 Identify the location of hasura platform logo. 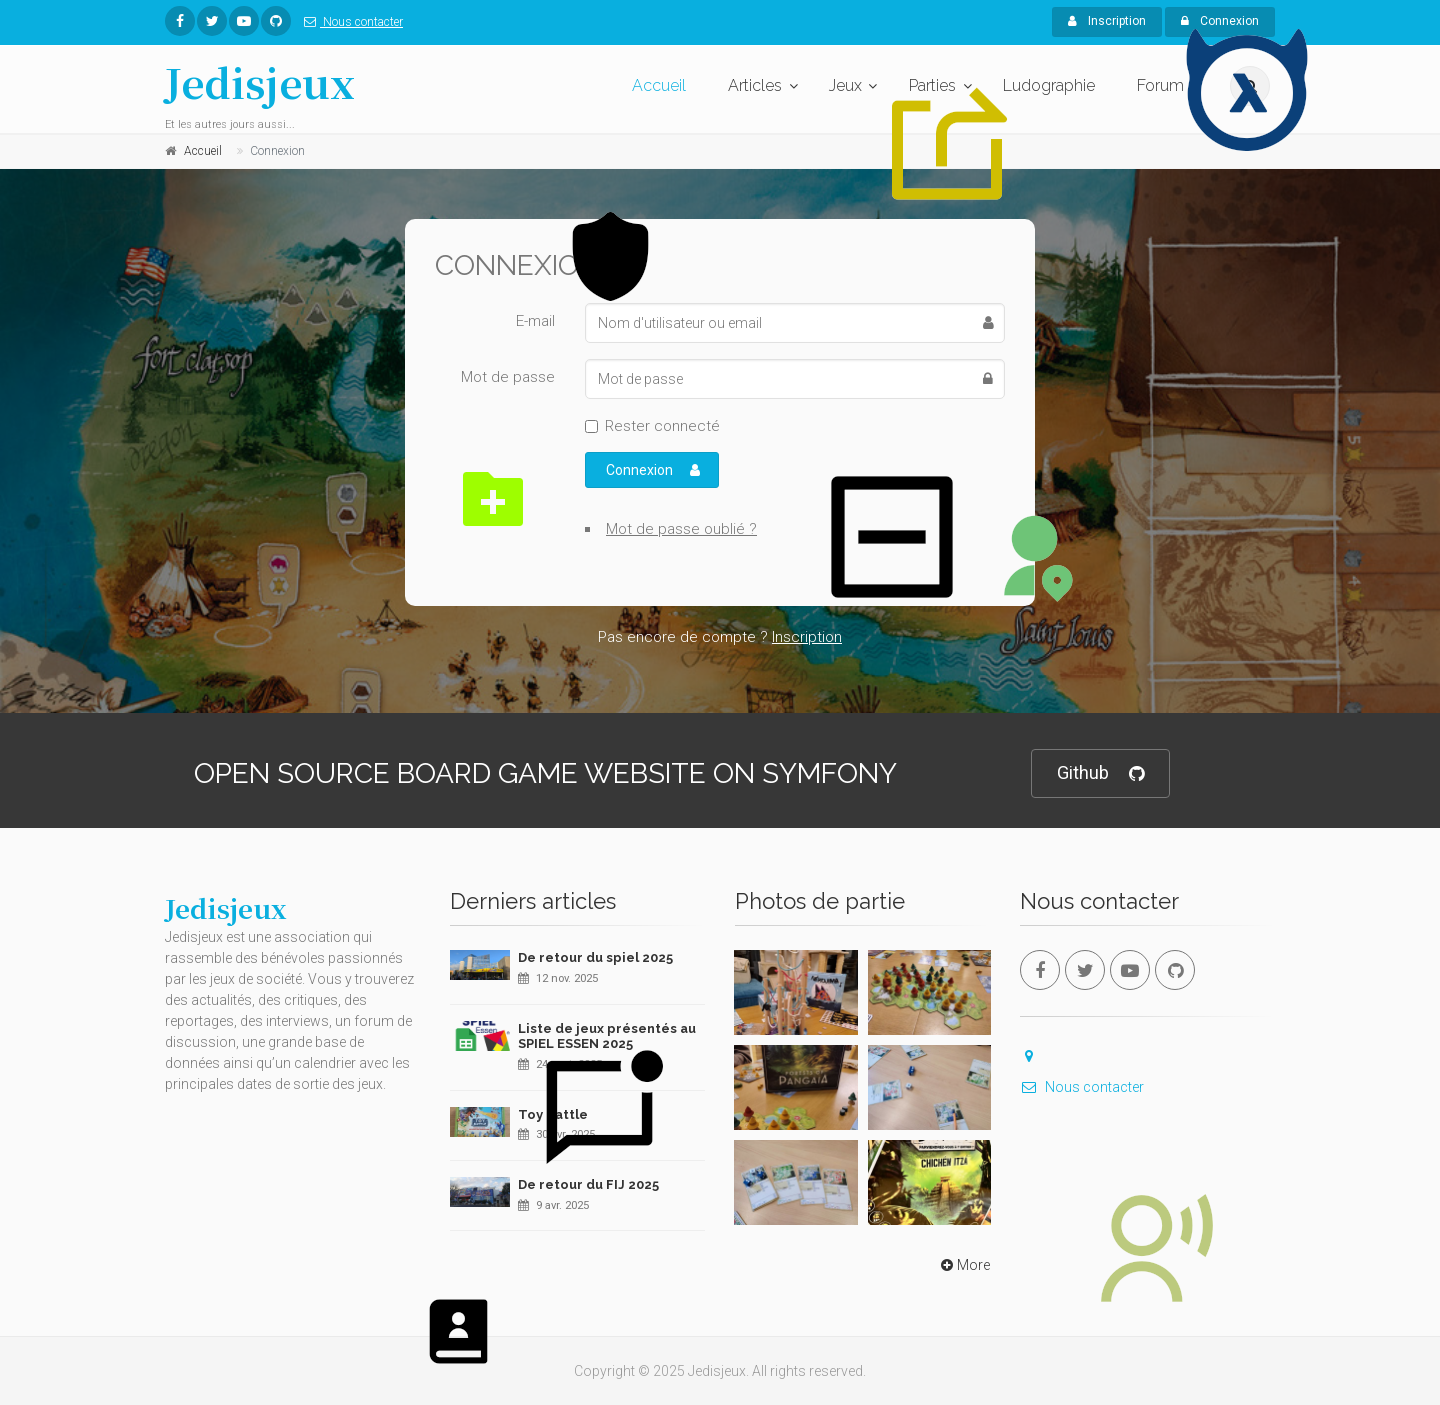
(1247, 90).